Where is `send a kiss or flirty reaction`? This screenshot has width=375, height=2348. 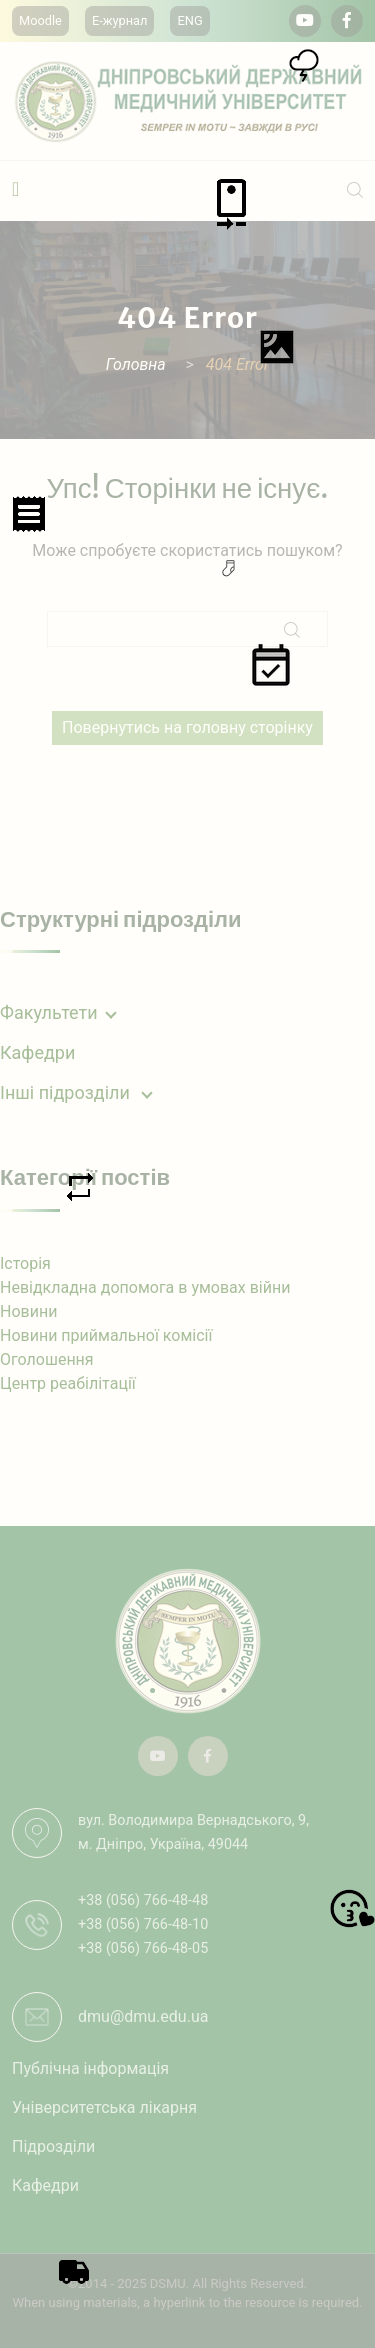 send a kiss or flirty reaction is located at coordinates (351, 1908).